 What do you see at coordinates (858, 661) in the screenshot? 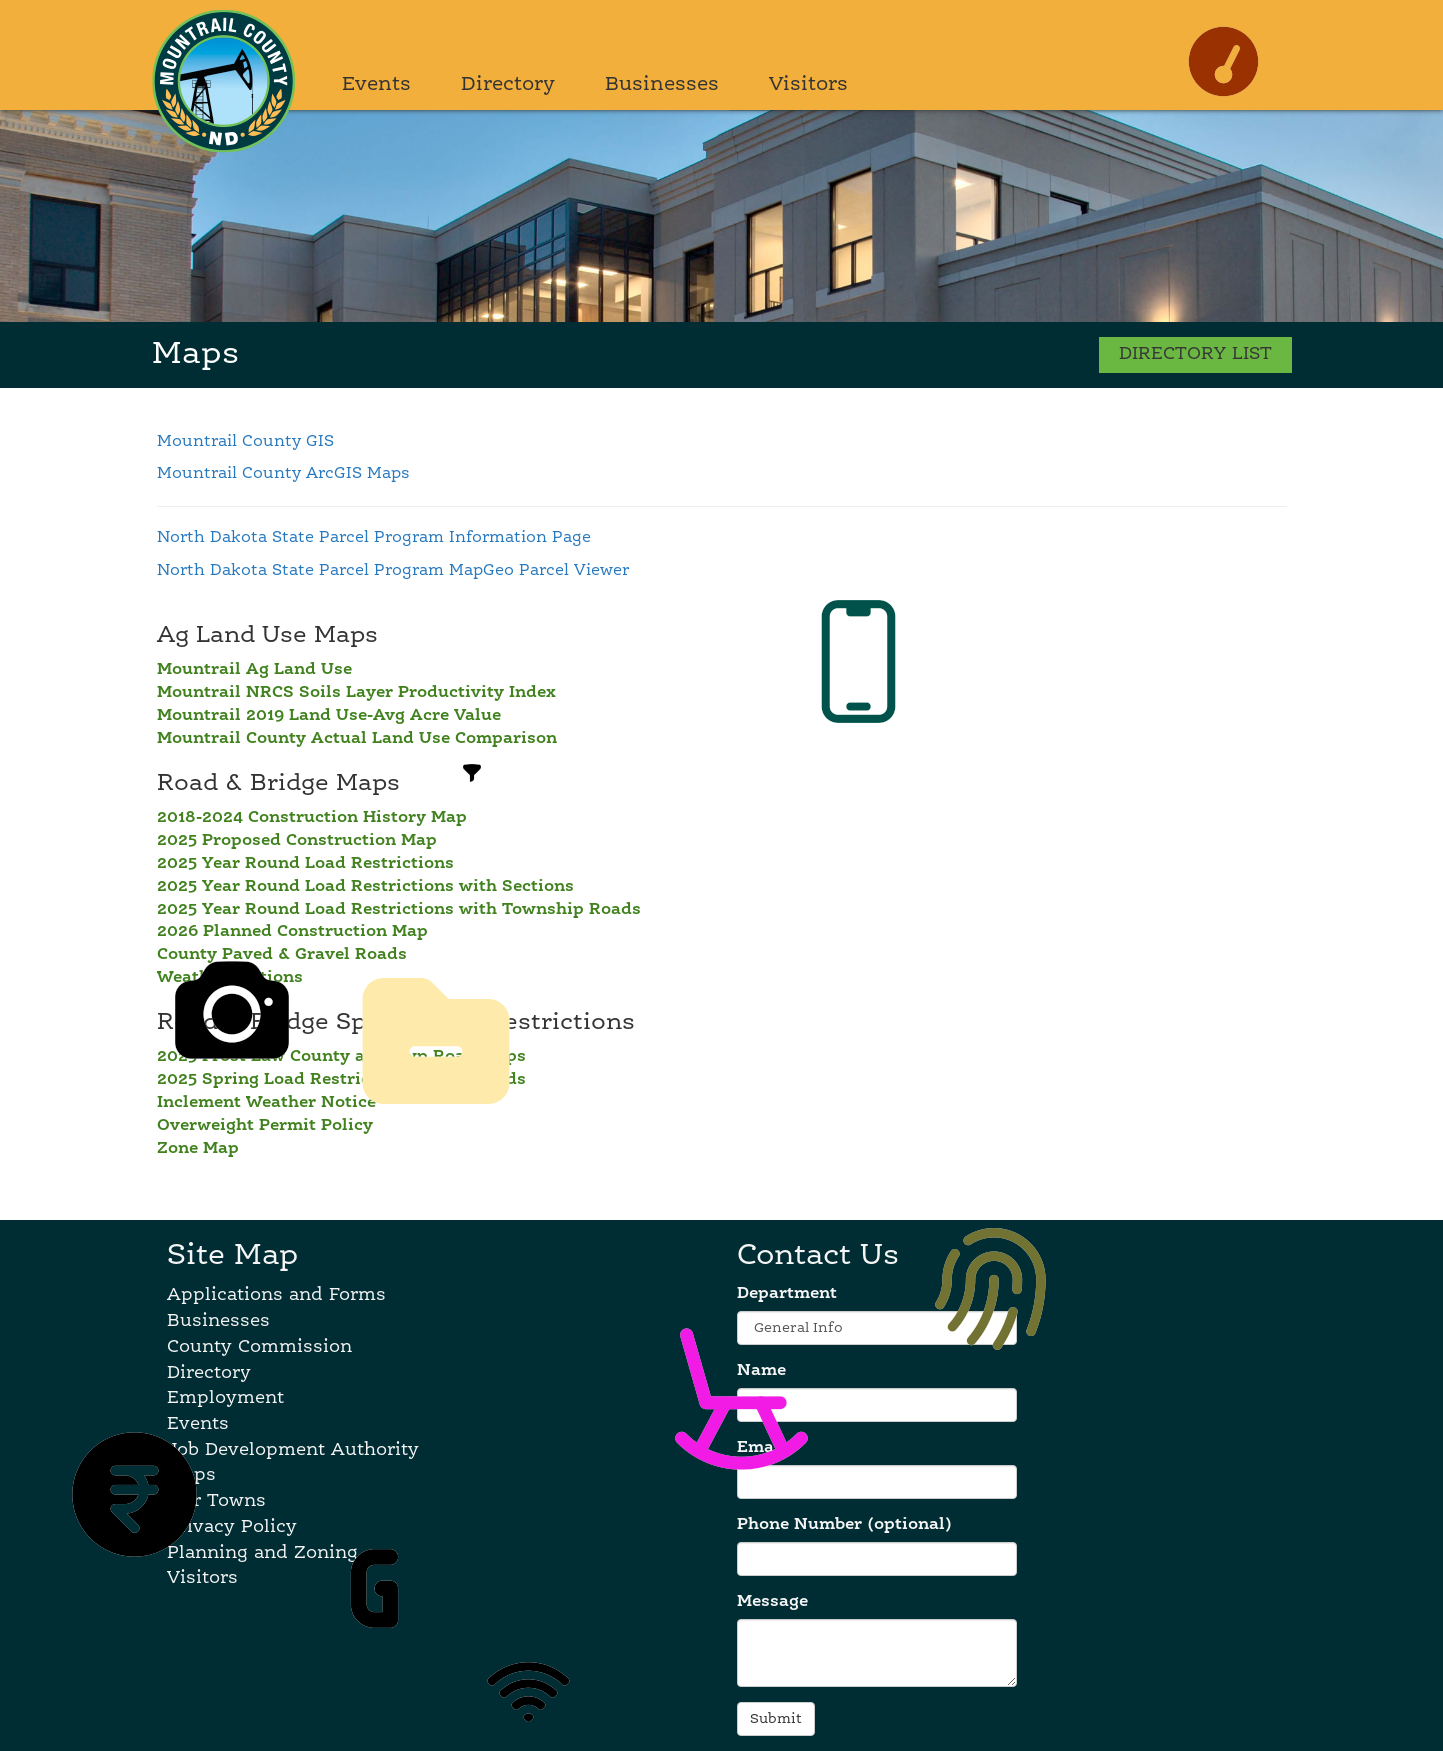
I see `access mobile device settings` at bounding box center [858, 661].